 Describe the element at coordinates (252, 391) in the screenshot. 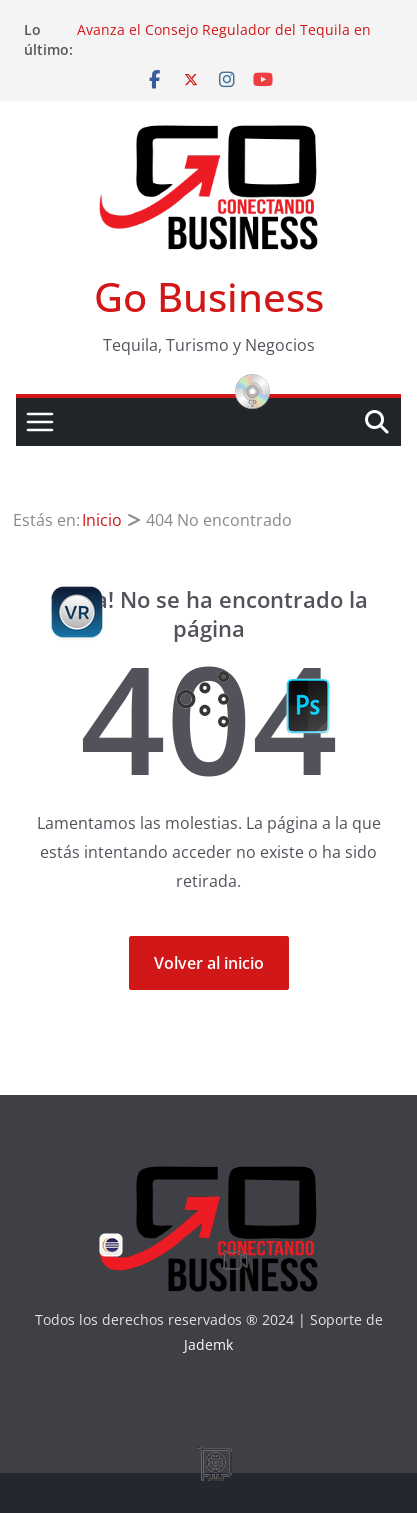

I see `a CD-R disc available for burning or writing data` at that location.